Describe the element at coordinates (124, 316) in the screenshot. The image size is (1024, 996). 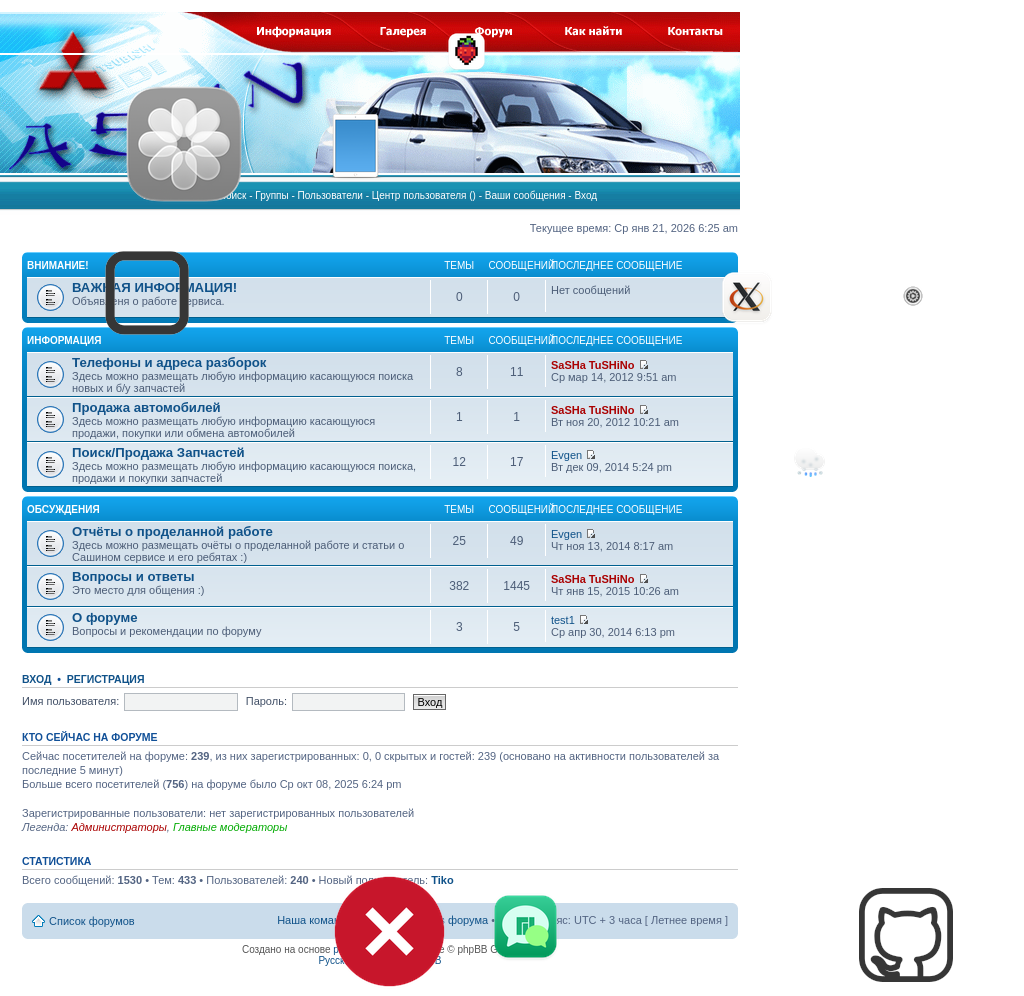
I see `empty checkbox or selection state` at that location.